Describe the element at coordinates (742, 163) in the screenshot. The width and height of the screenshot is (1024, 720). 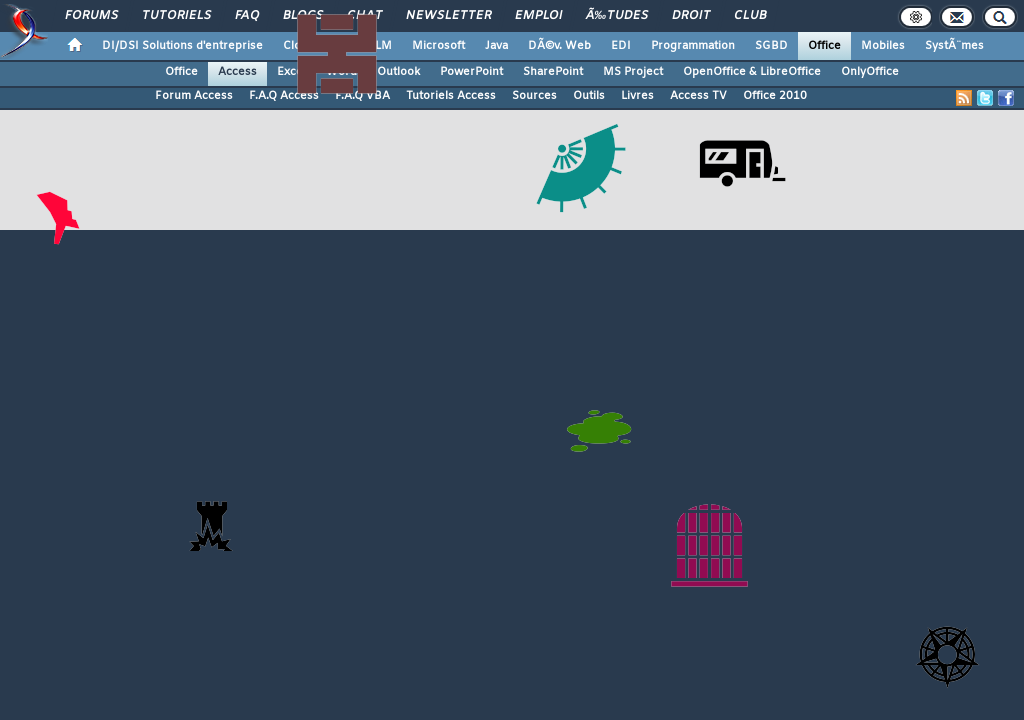
I see `select caravan or RV vehicle type` at that location.